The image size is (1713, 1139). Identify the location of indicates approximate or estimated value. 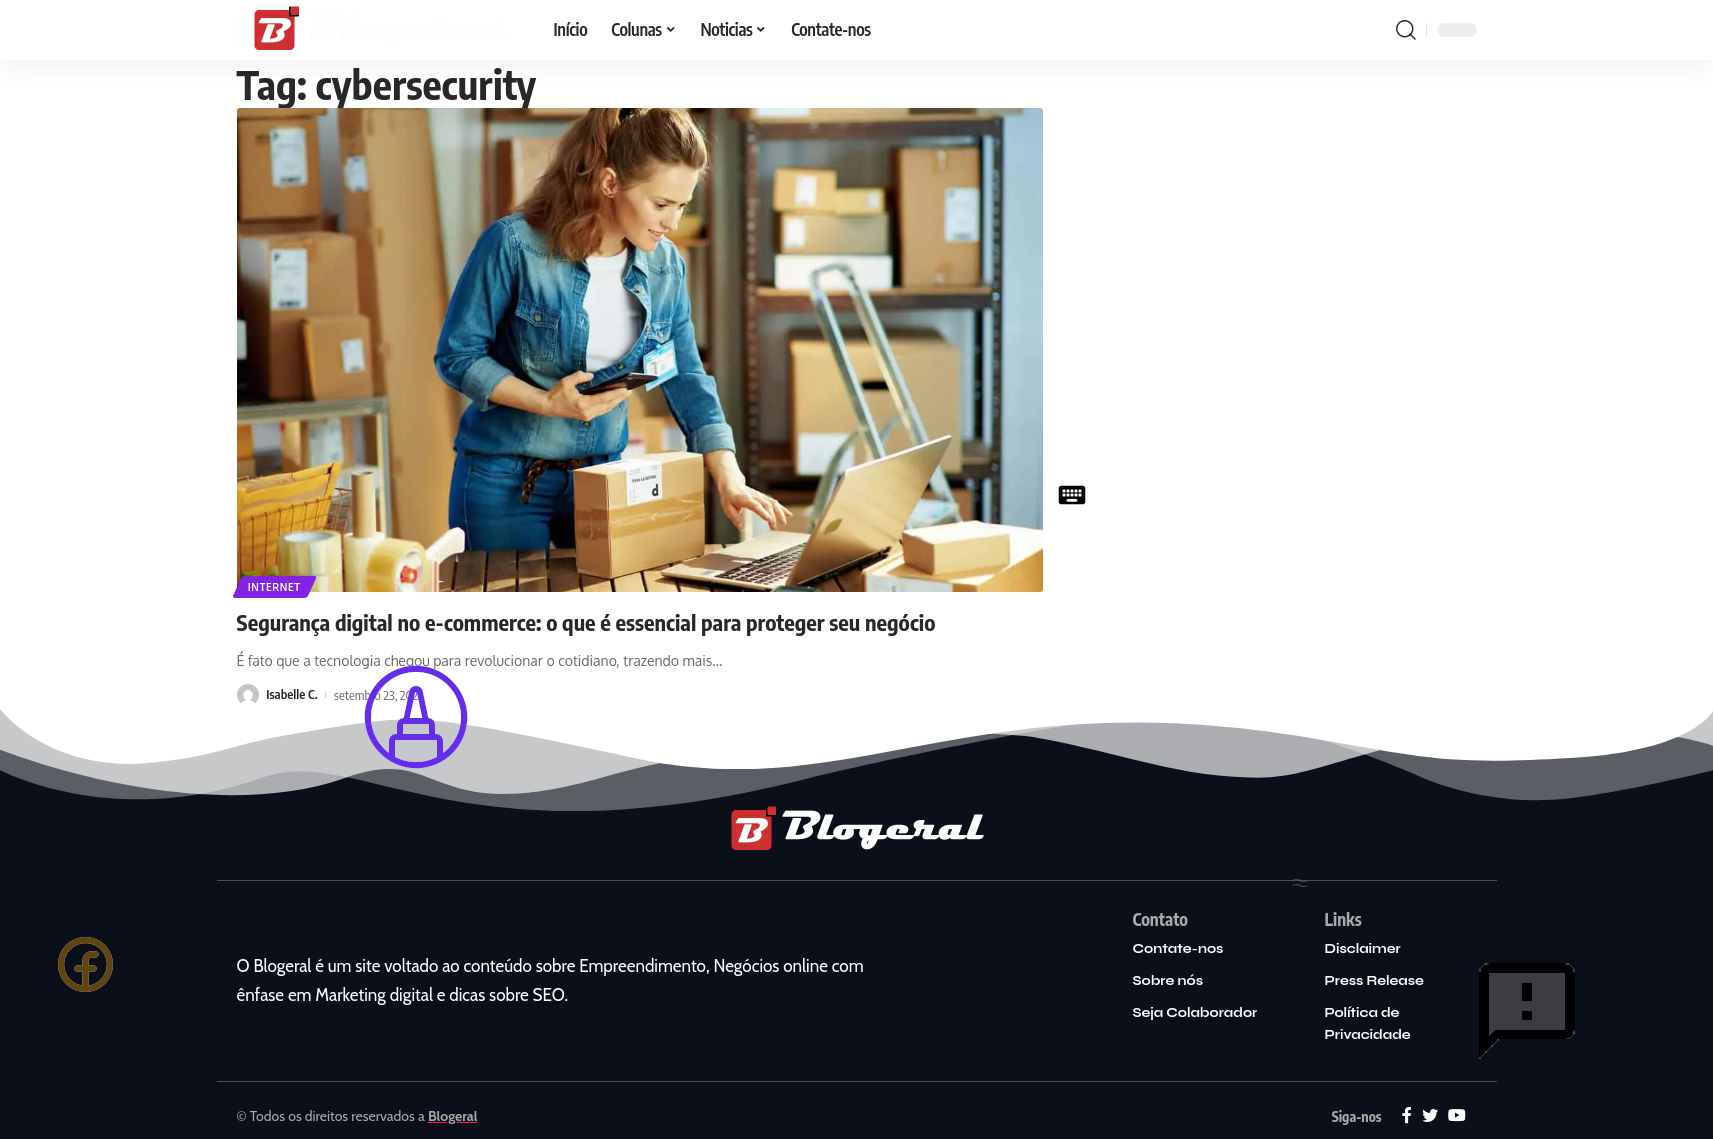
(1300, 883).